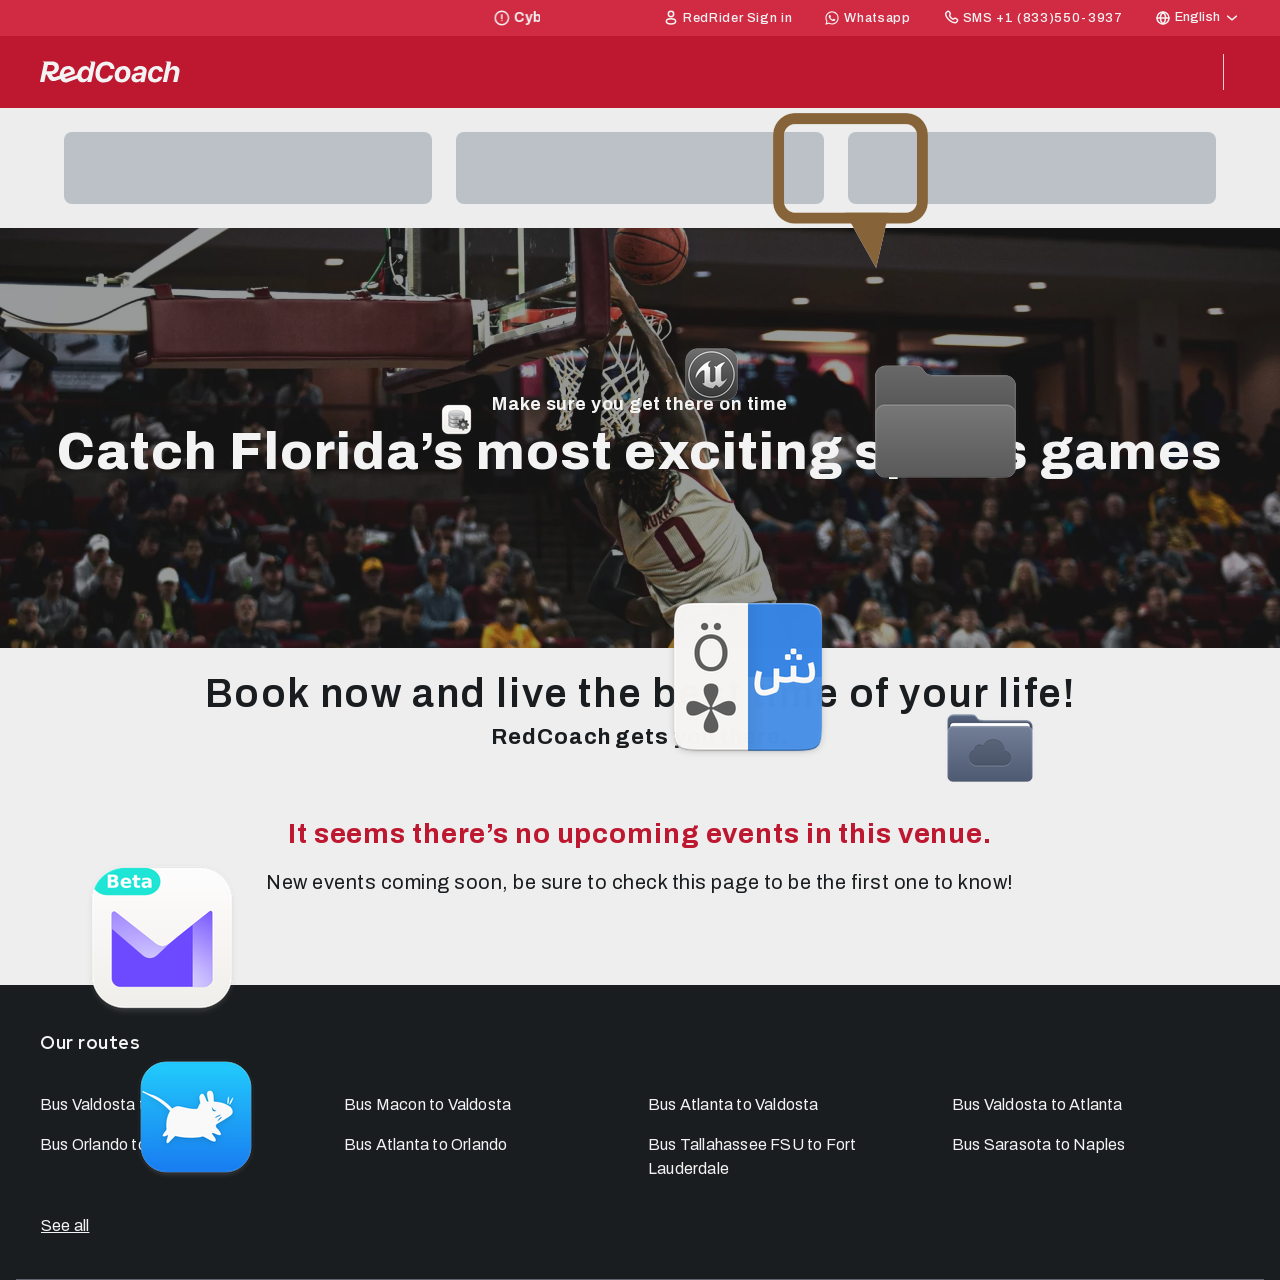 The image size is (1280, 1280). What do you see at coordinates (196, 1117) in the screenshot?
I see `launch xfce desktop environment` at bounding box center [196, 1117].